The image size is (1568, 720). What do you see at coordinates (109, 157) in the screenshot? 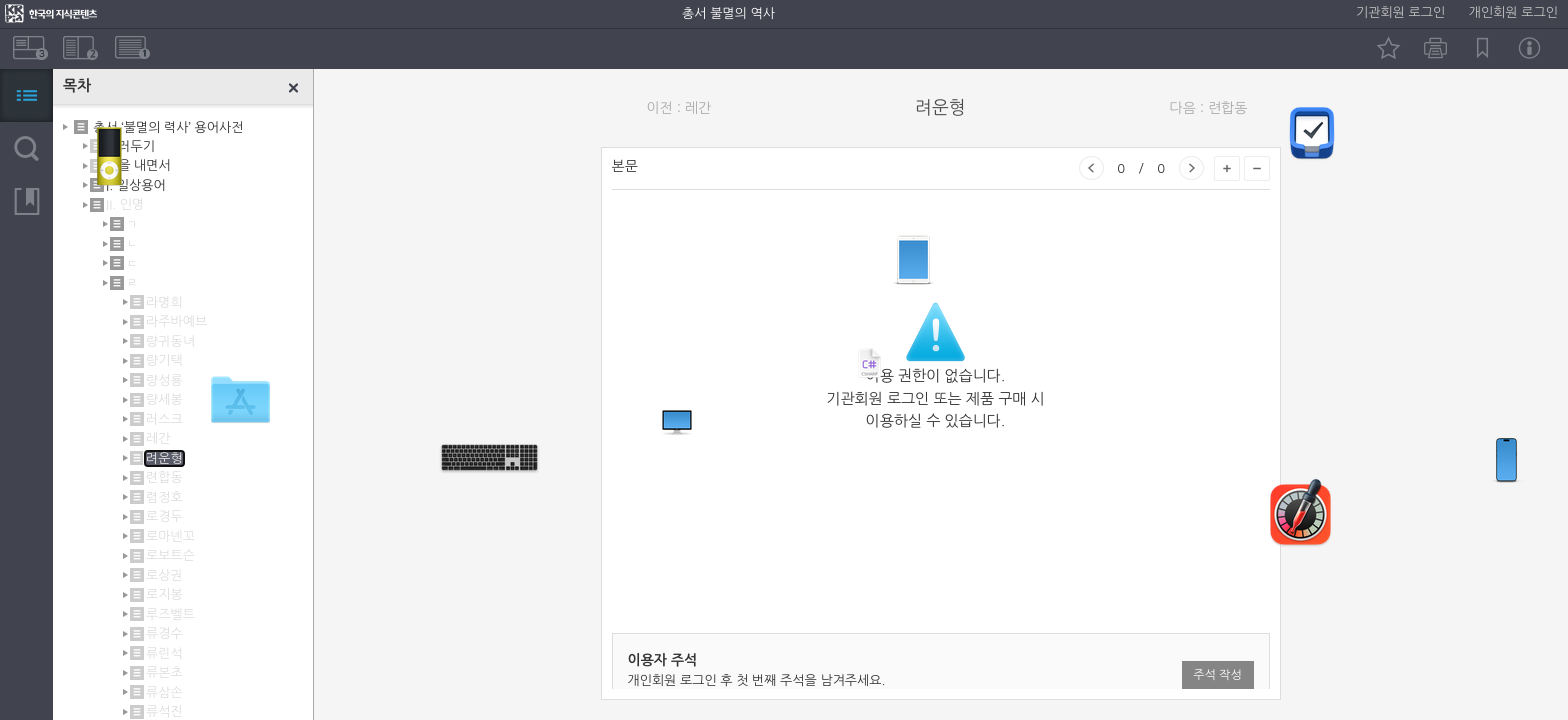
I see `iPod nano device in yellow` at bounding box center [109, 157].